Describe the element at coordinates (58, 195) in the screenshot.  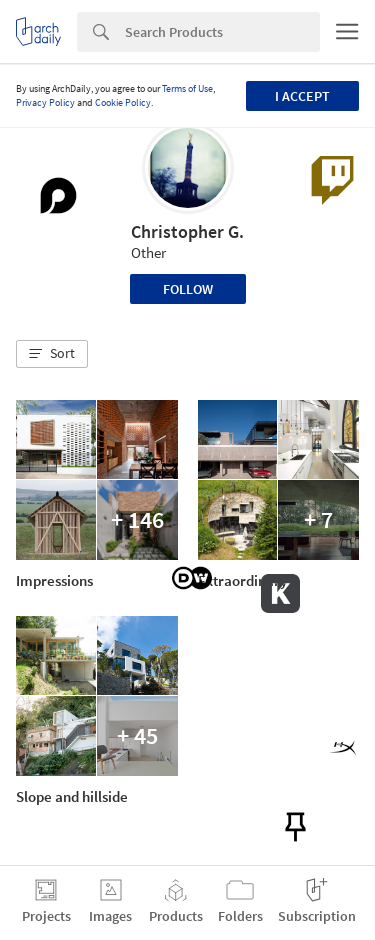
I see `open microsoft loop app` at that location.